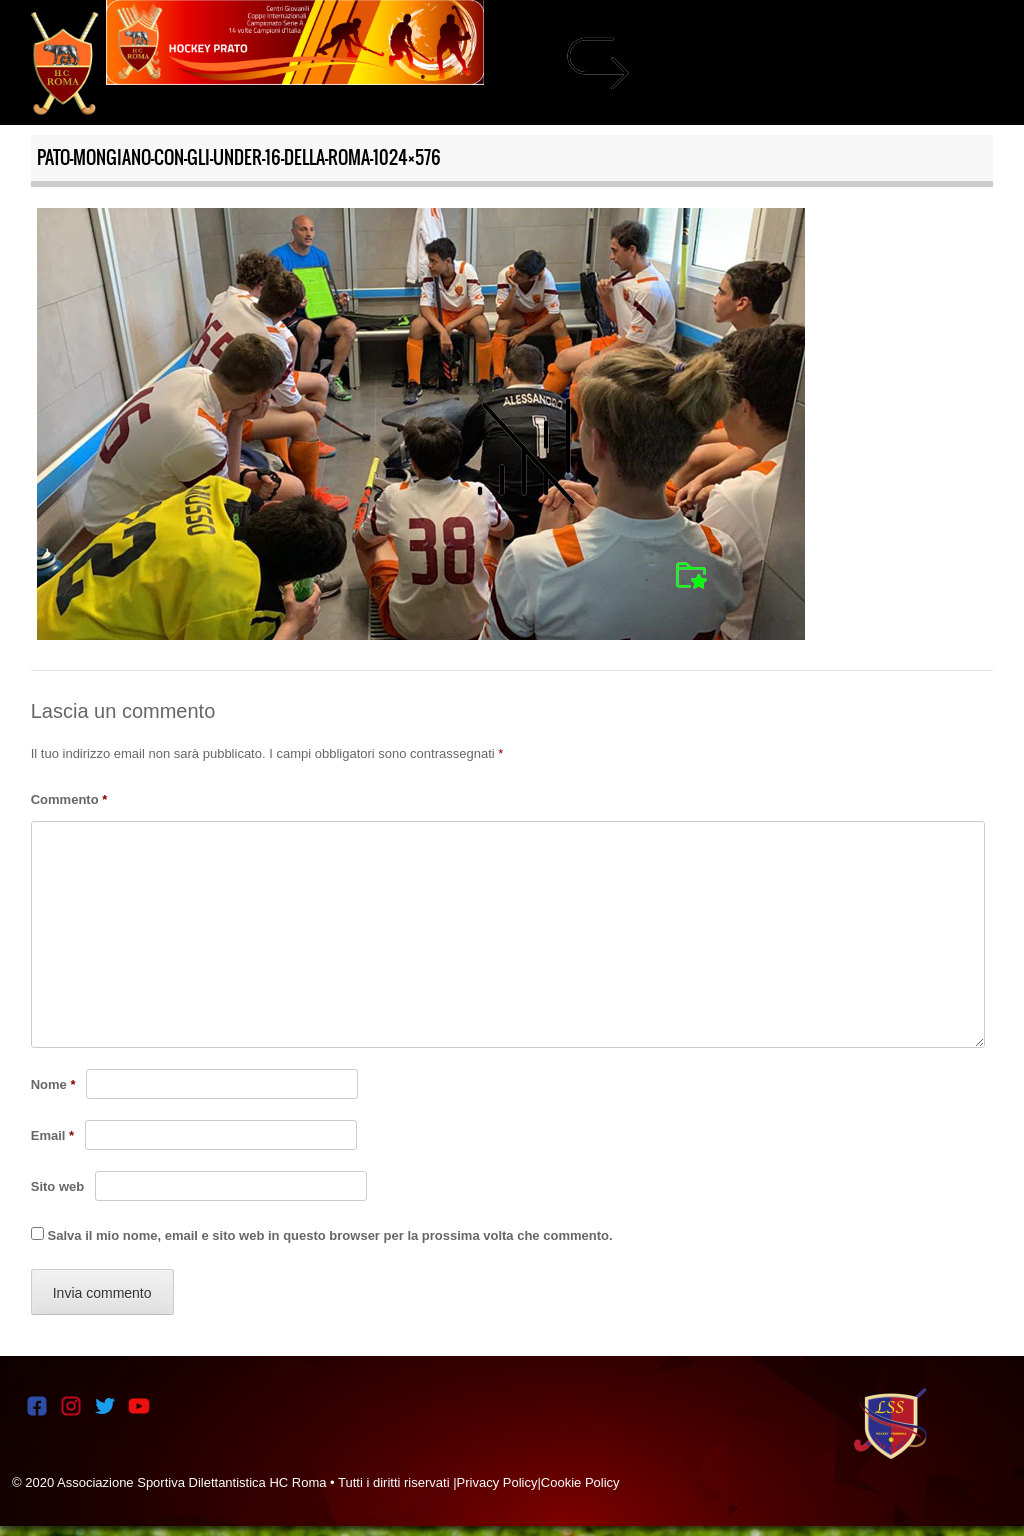 This screenshot has width=1024, height=1536. What do you see at coordinates (598, 61) in the screenshot?
I see `redo or repeat last action` at bounding box center [598, 61].